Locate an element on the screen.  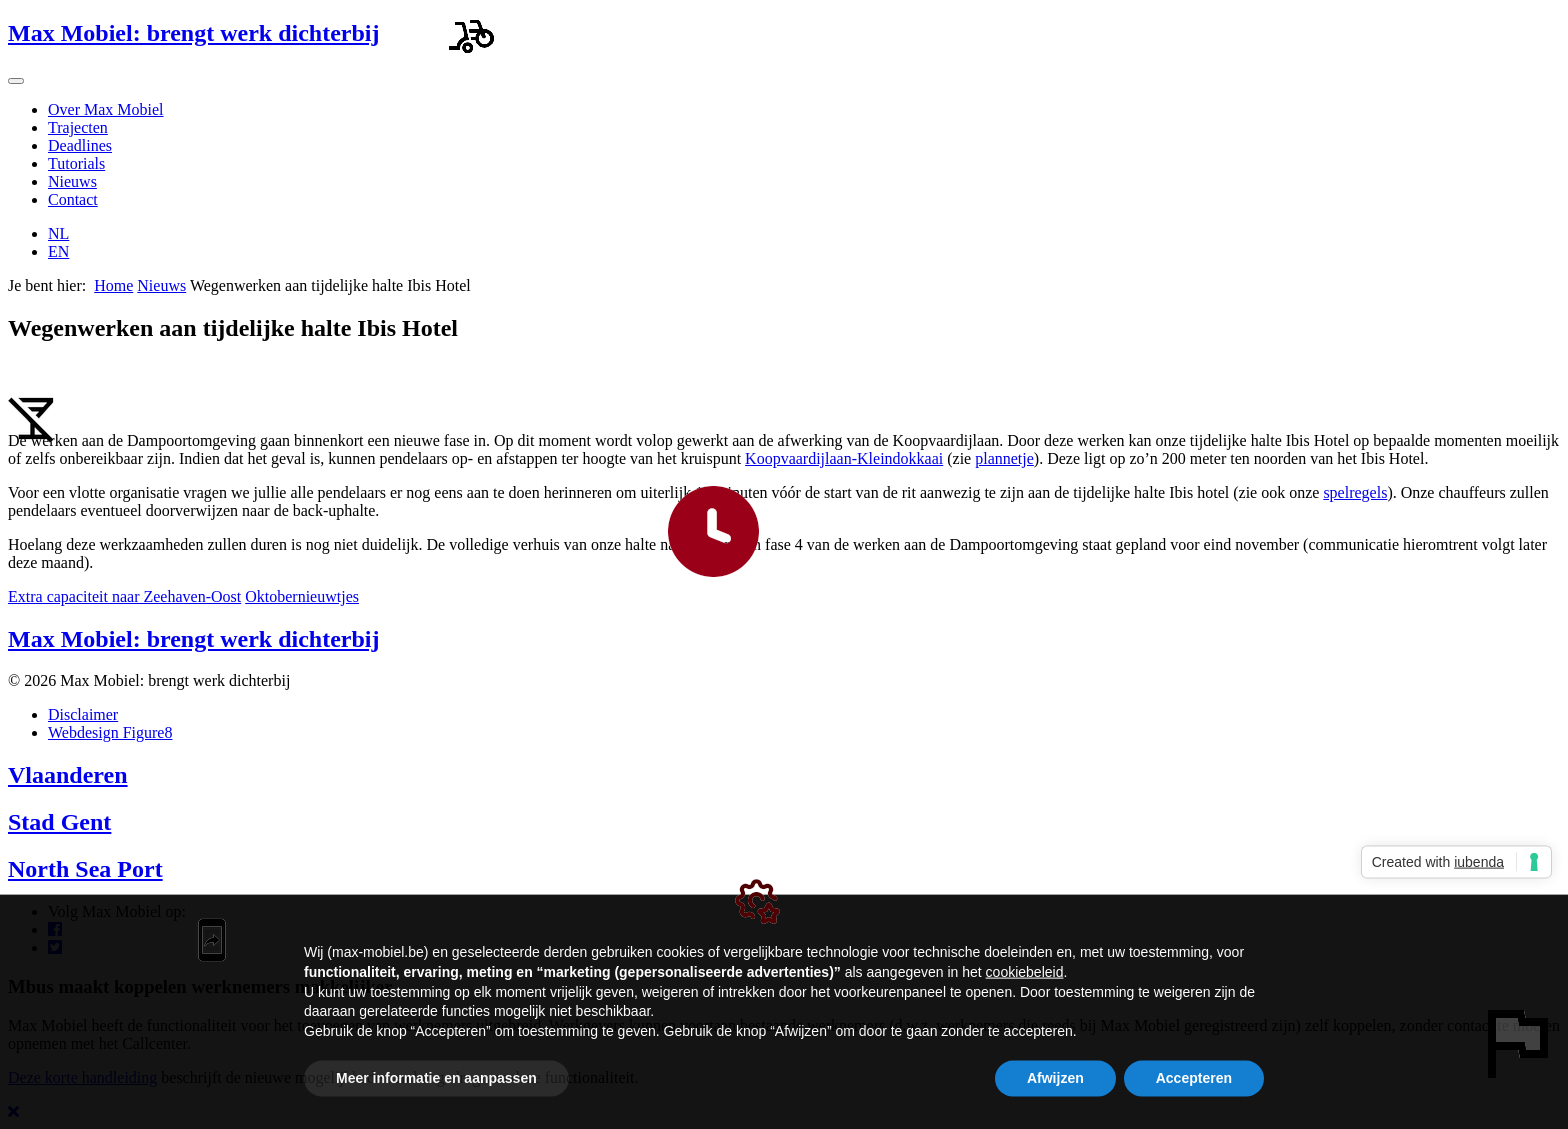
share your mobile screen with others is located at coordinates (212, 940).